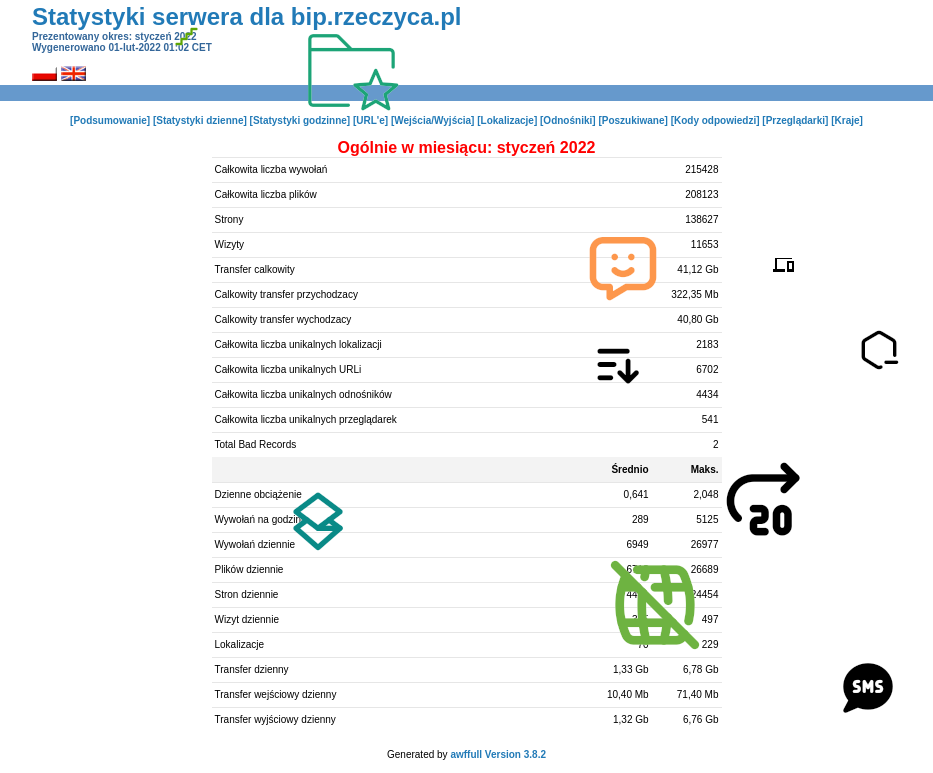 The image size is (933, 773). What do you see at coordinates (783, 264) in the screenshot?
I see `connect phone to computer or tablet` at bounding box center [783, 264].